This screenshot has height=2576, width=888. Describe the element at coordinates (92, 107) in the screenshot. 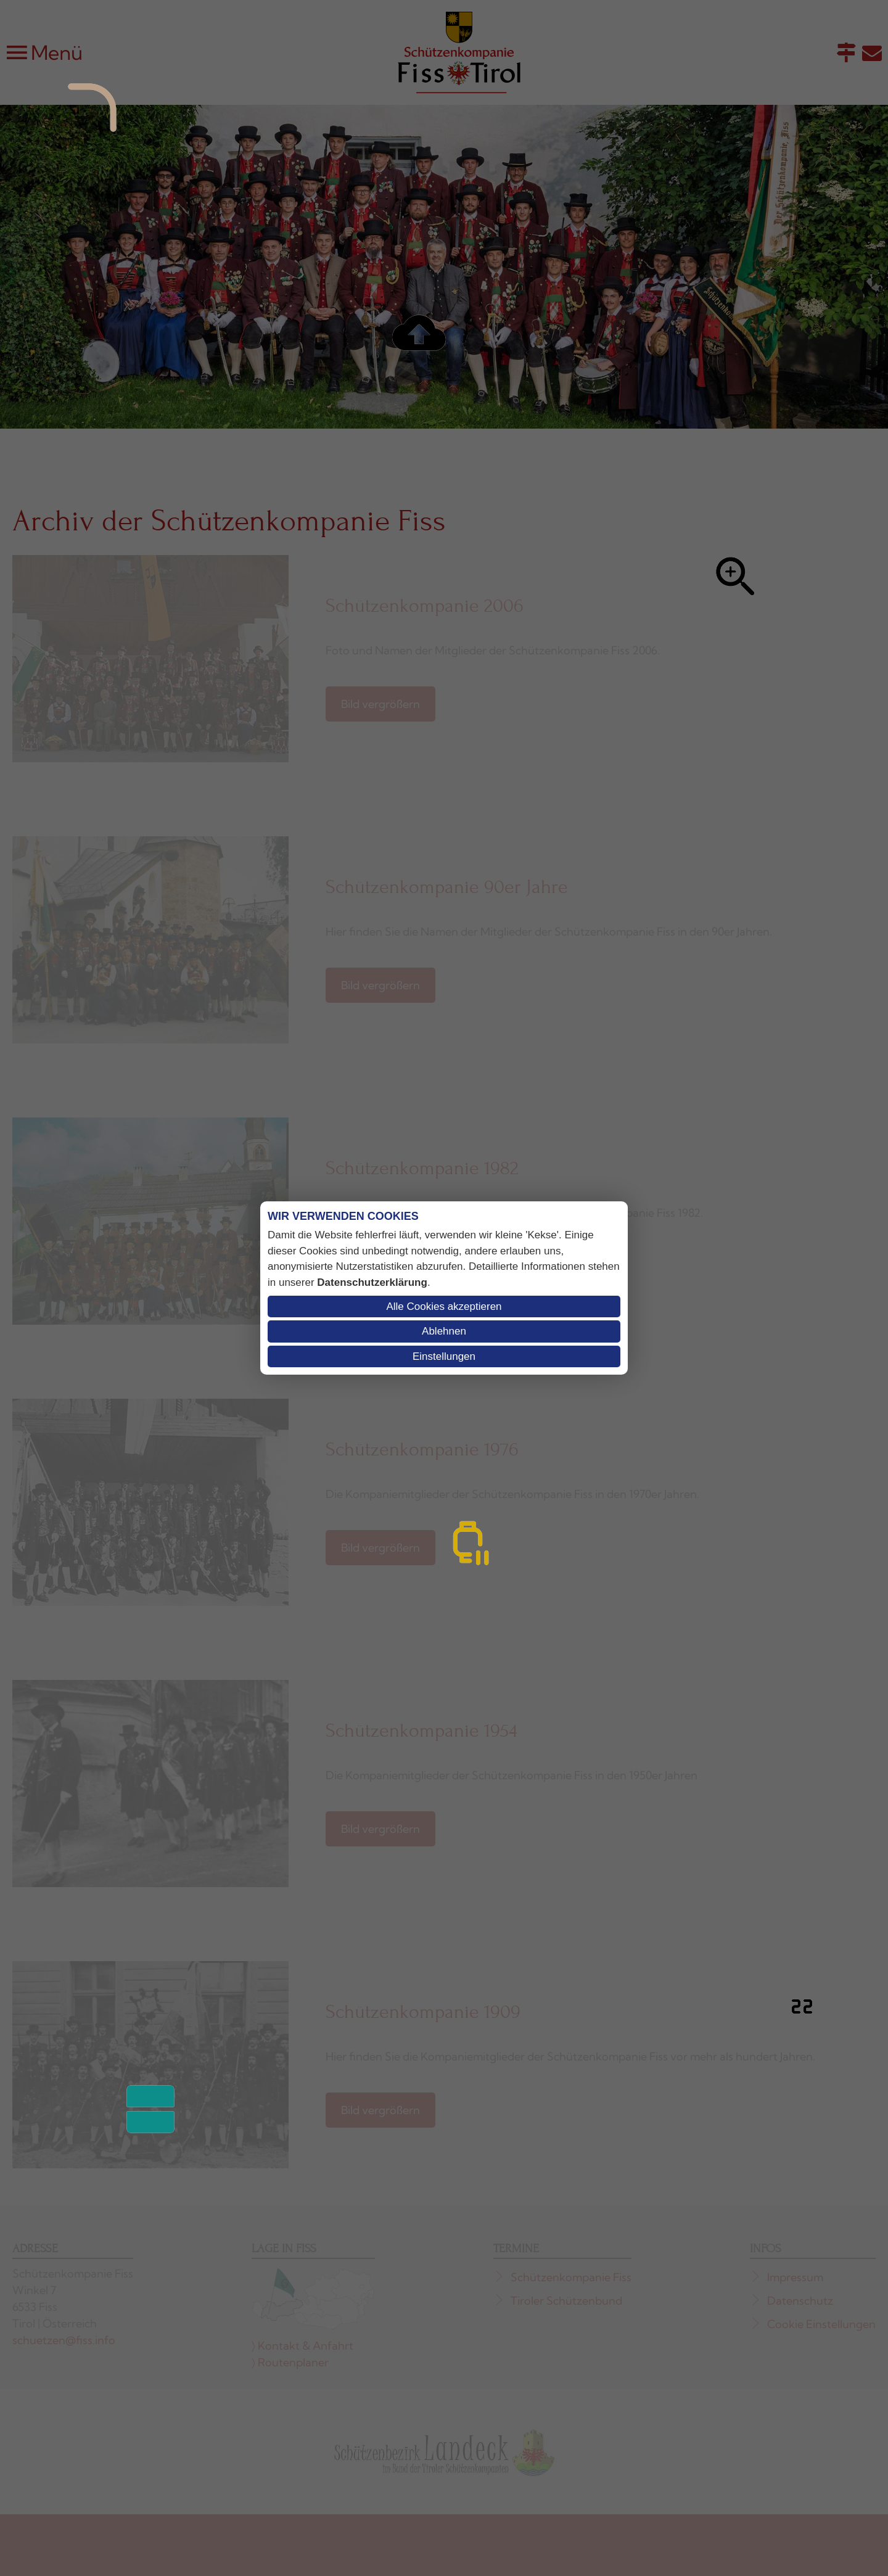

I see `set top-right corner radius` at that location.